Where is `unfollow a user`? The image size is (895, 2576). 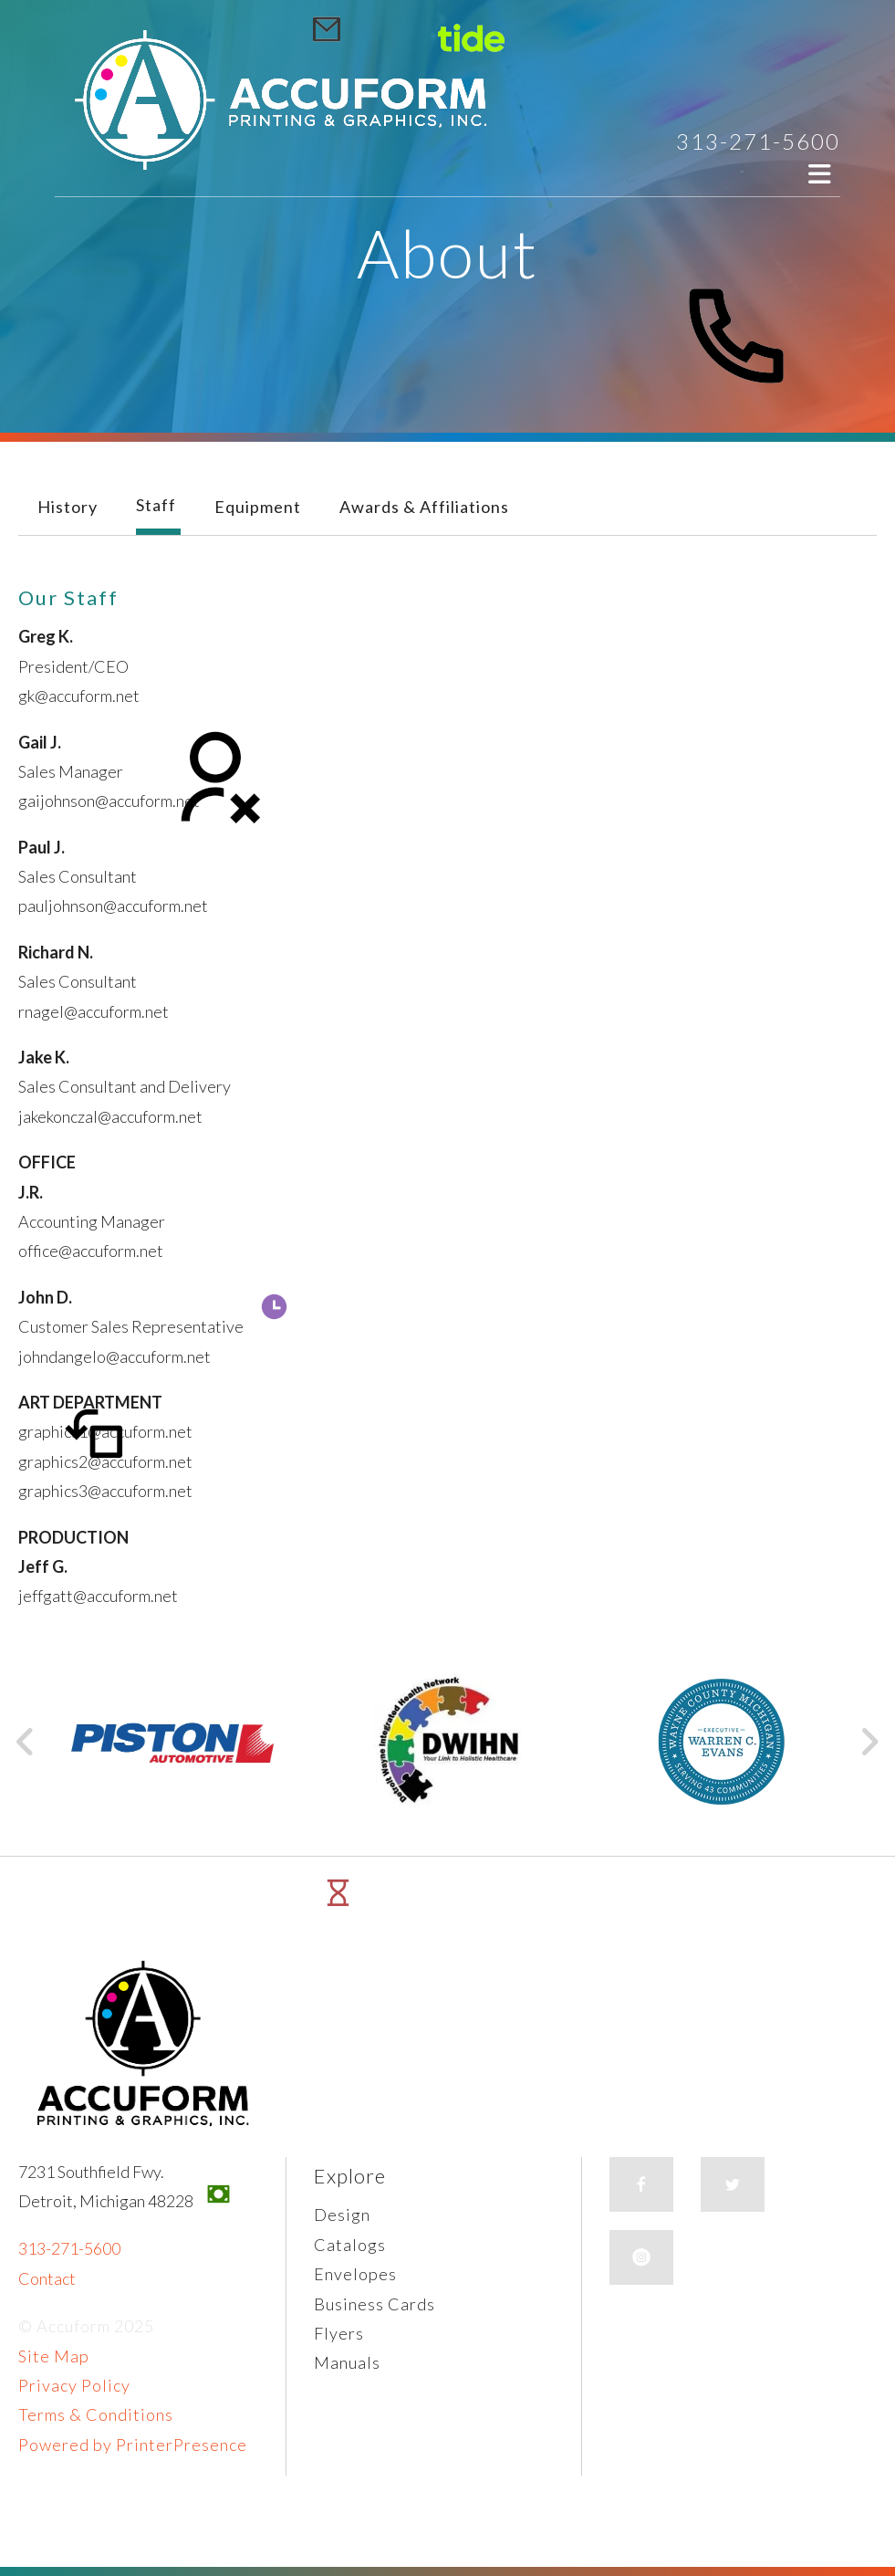 unfollow a user is located at coordinates (215, 779).